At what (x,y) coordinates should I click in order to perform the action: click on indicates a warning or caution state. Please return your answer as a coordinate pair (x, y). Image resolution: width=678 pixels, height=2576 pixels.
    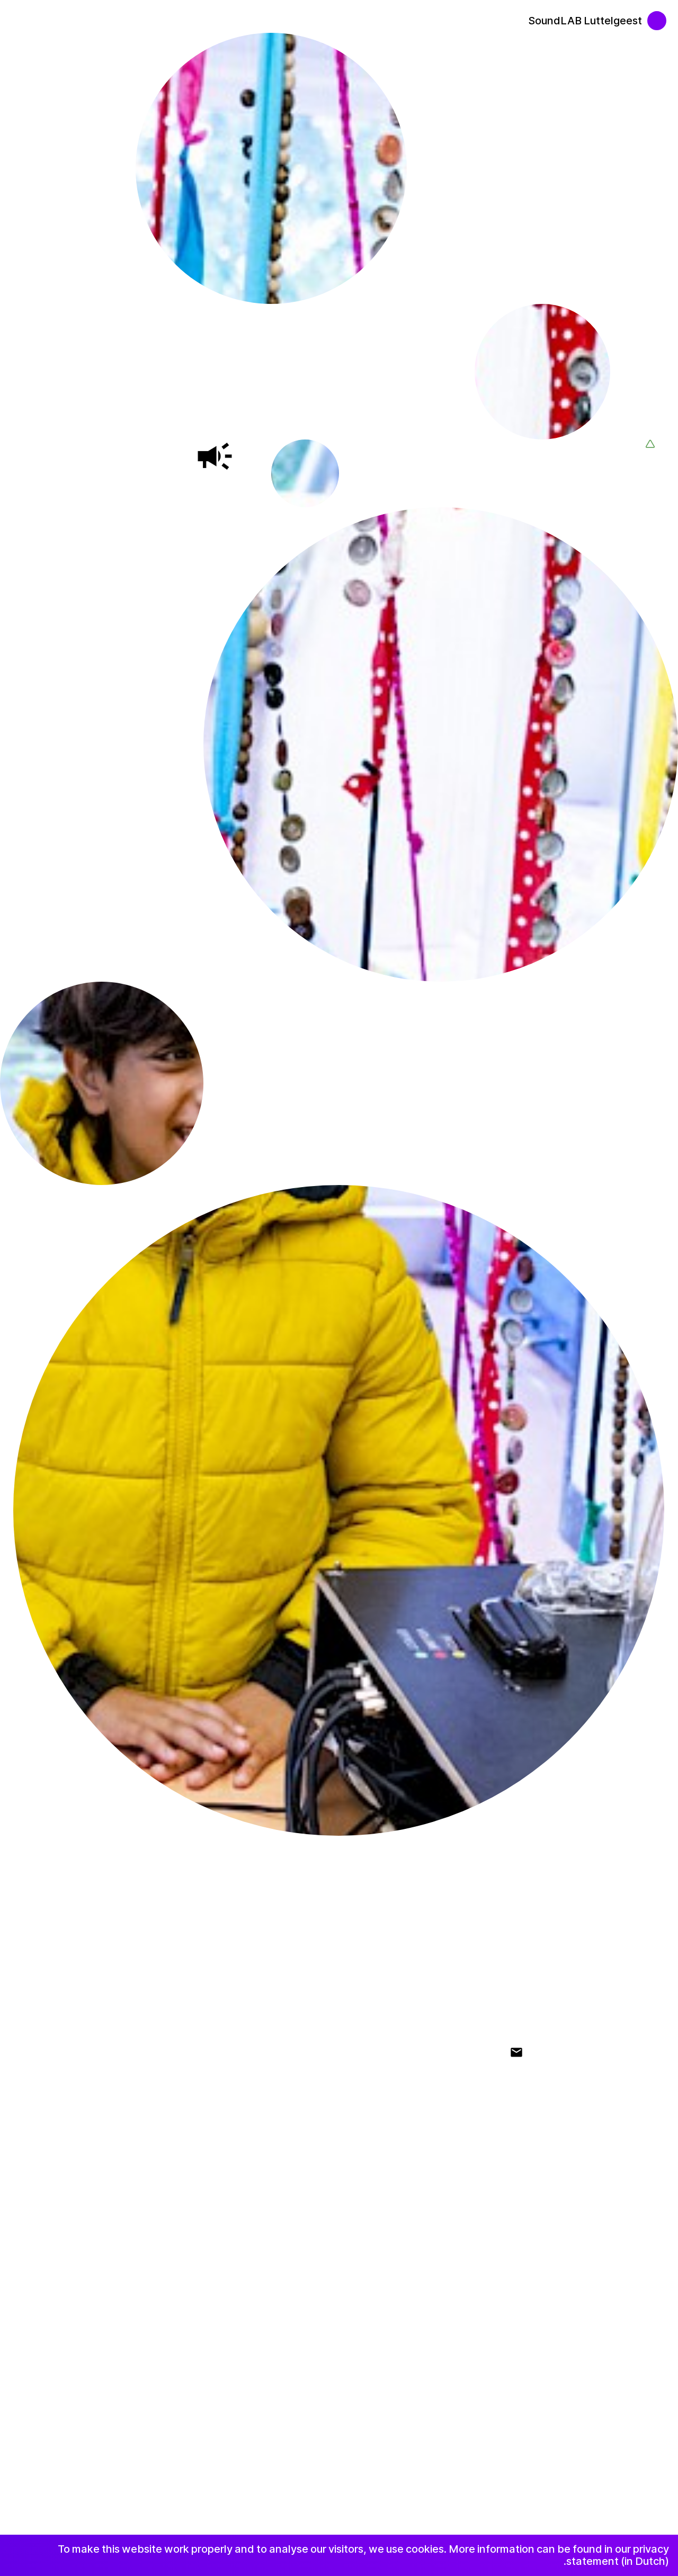
    Looking at the image, I should click on (650, 444).